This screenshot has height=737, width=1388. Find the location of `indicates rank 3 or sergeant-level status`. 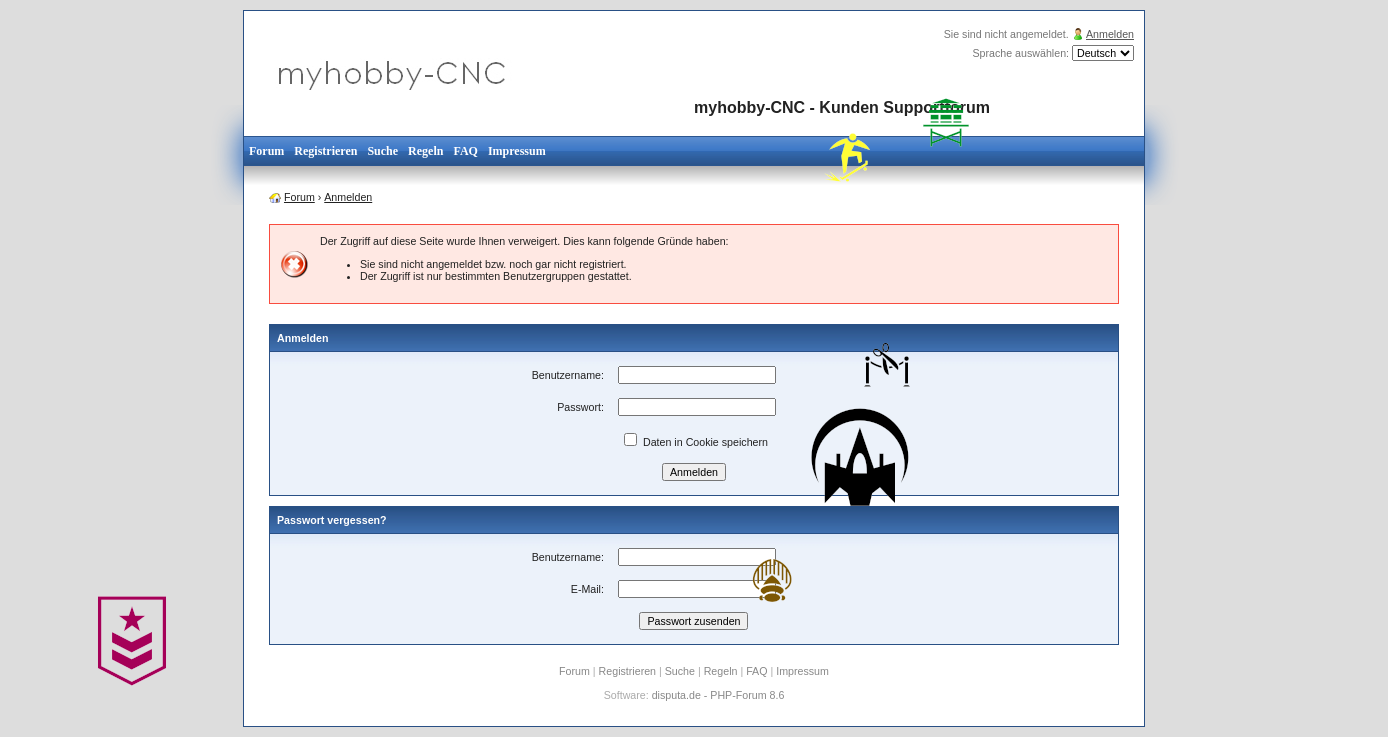

indicates rank 3 or sergeant-level status is located at coordinates (132, 641).